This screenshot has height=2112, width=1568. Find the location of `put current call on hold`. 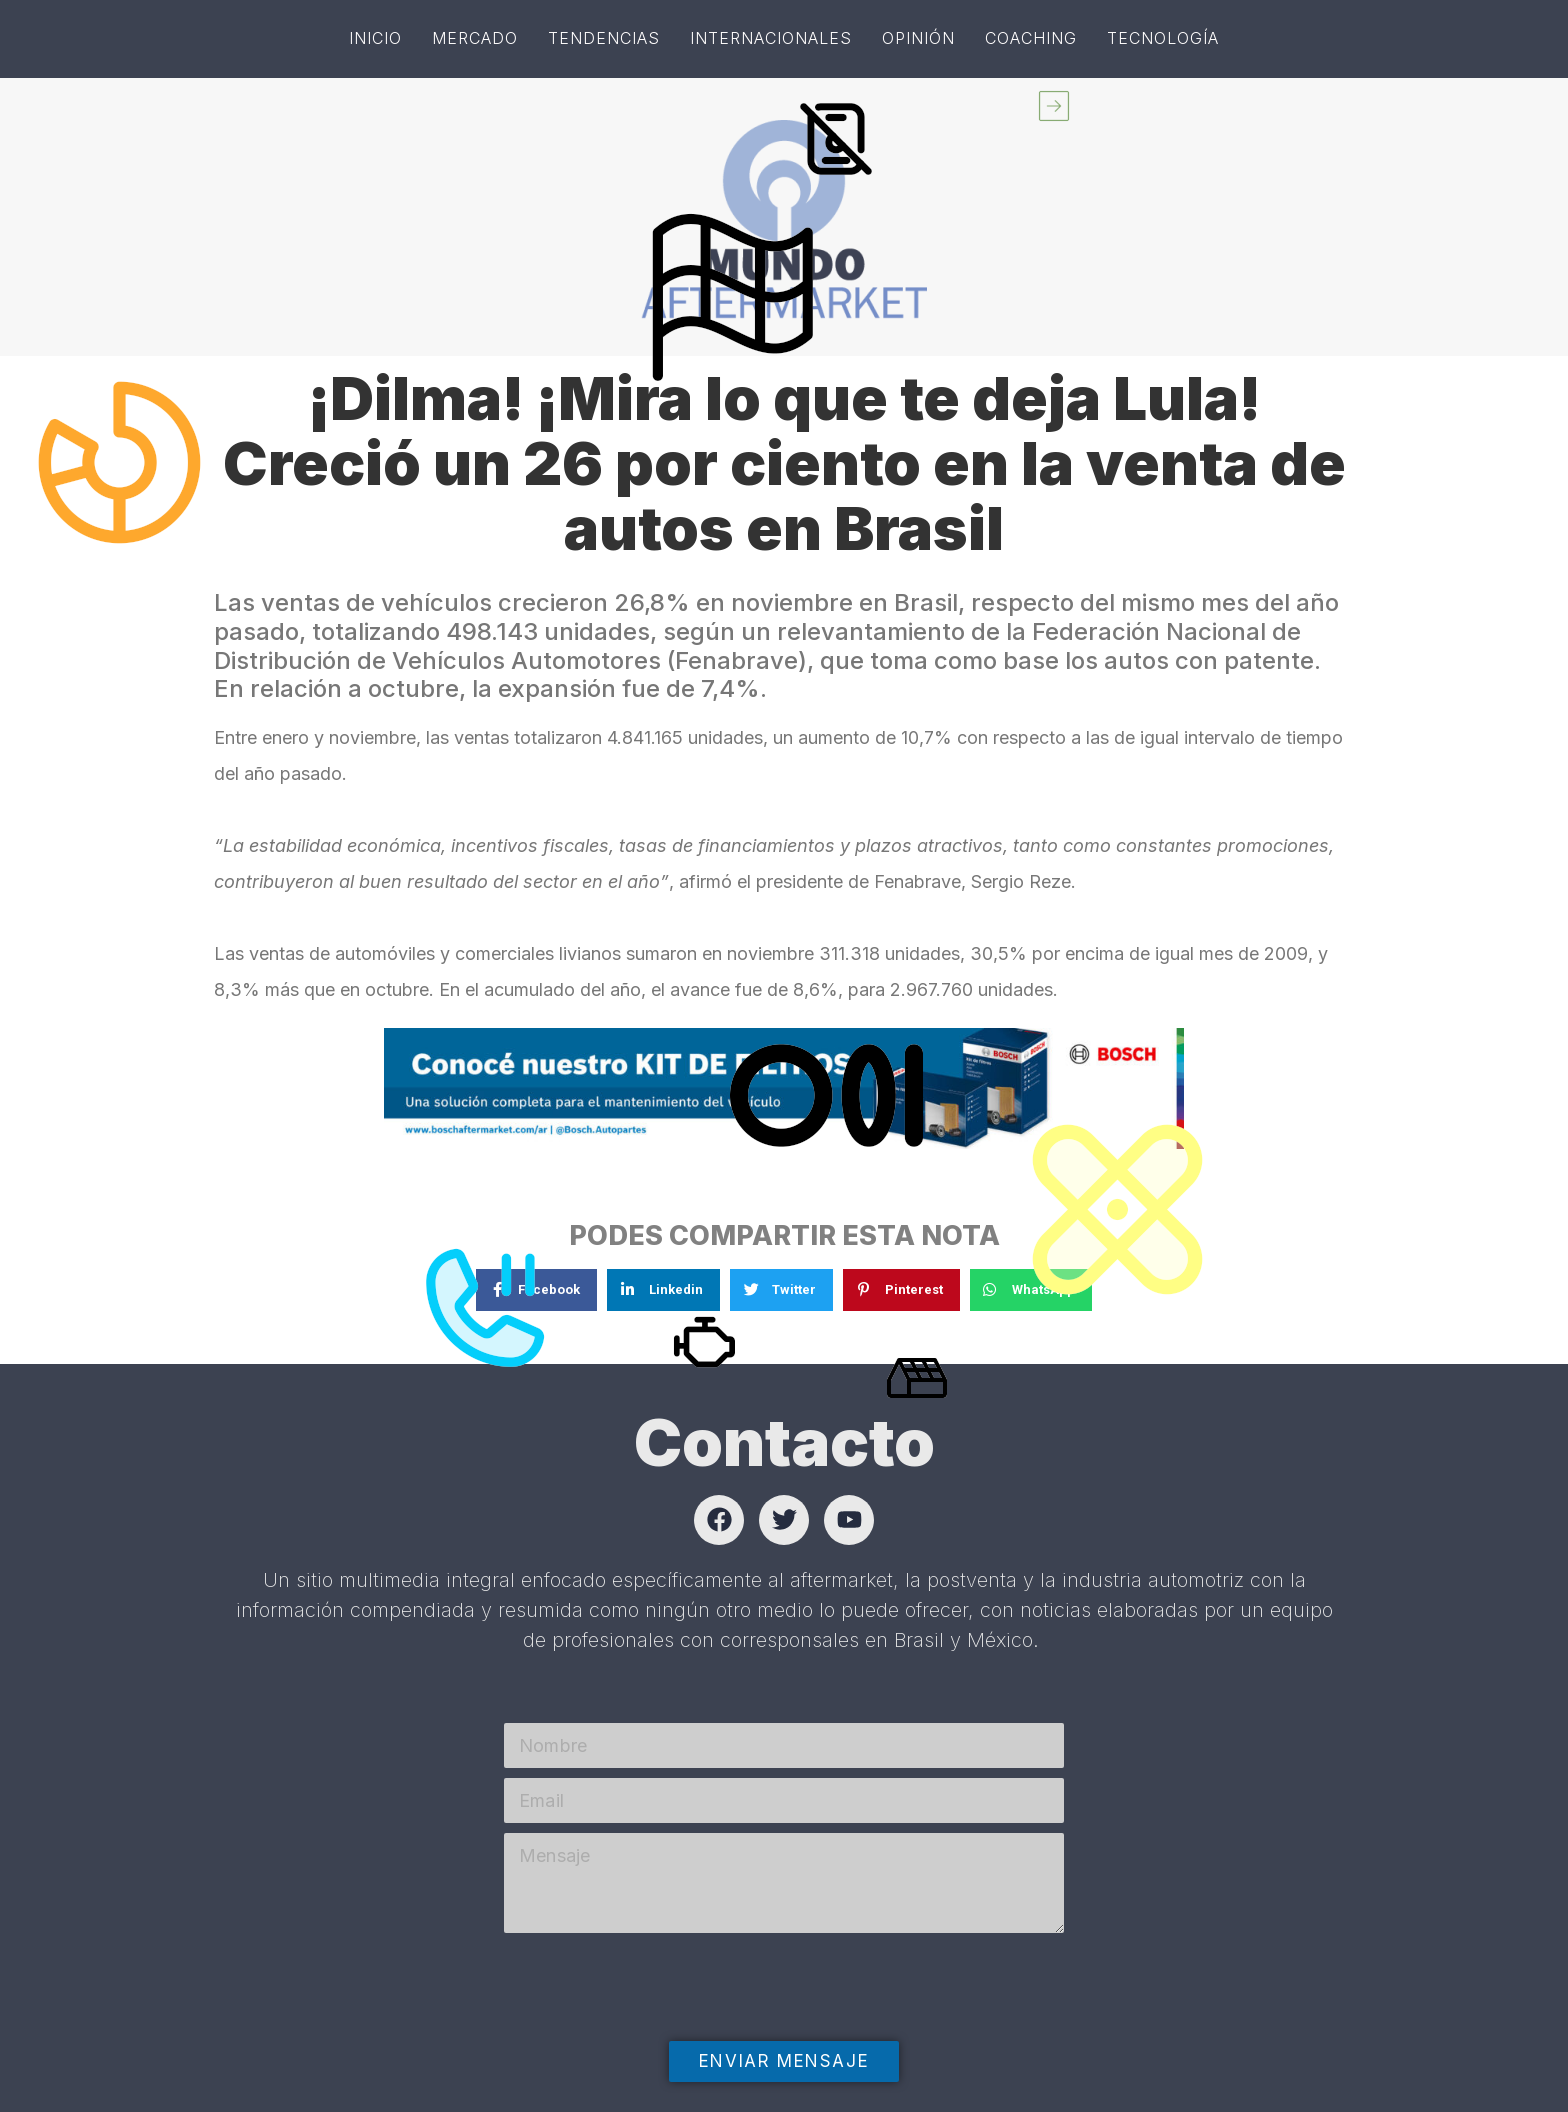

put current call on hold is located at coordinates (487, 1305).